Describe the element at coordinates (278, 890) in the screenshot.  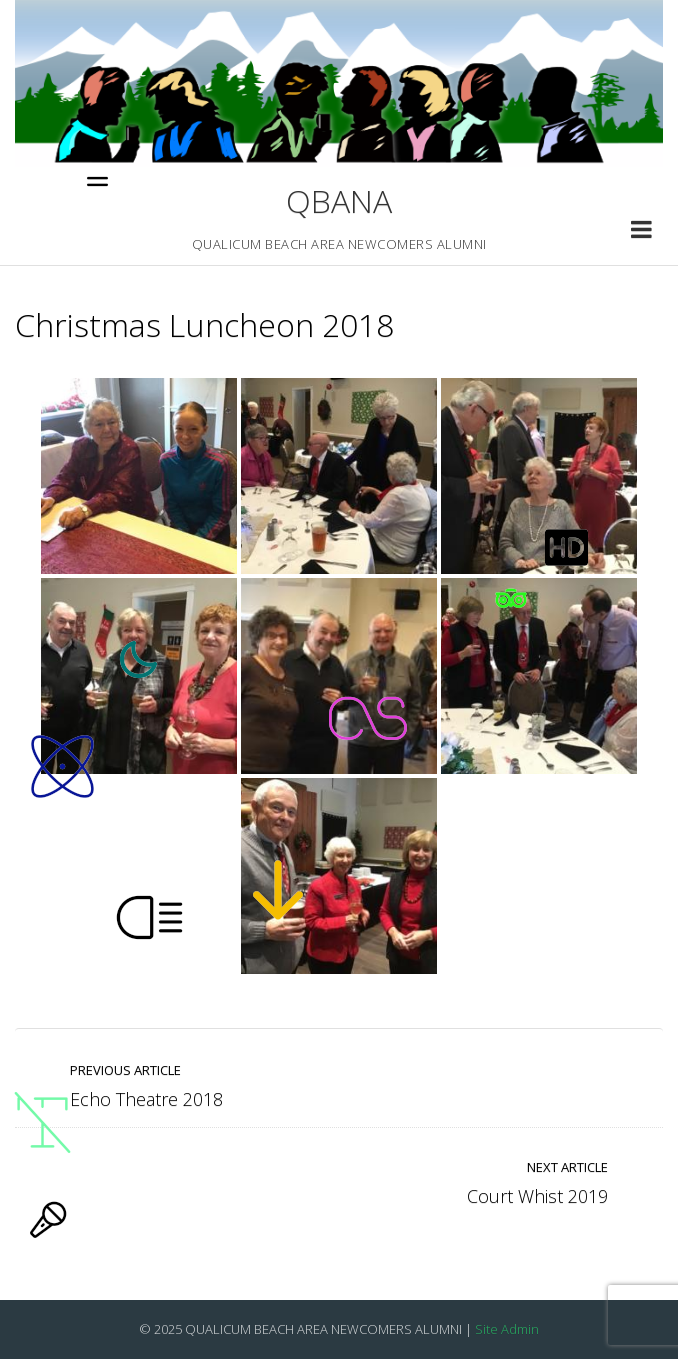
I see `scroll down or view more content` at that location.